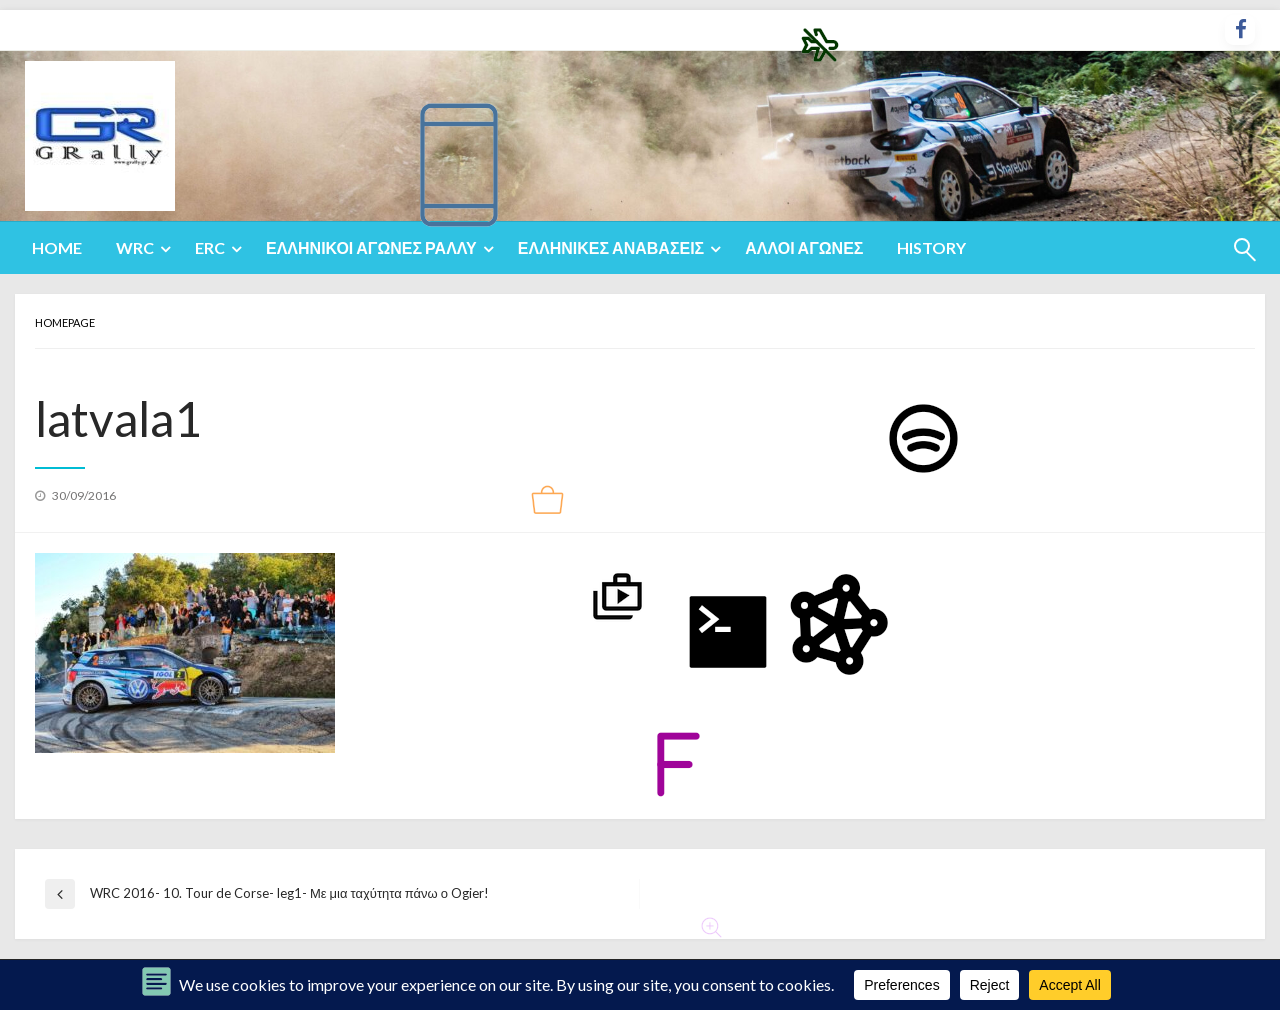 Image resolution: width=1280 pixels, height=1010 pixels. Describe the element at coordinates (728, 632) in the screenshot. I see `open command line interface` at that location.